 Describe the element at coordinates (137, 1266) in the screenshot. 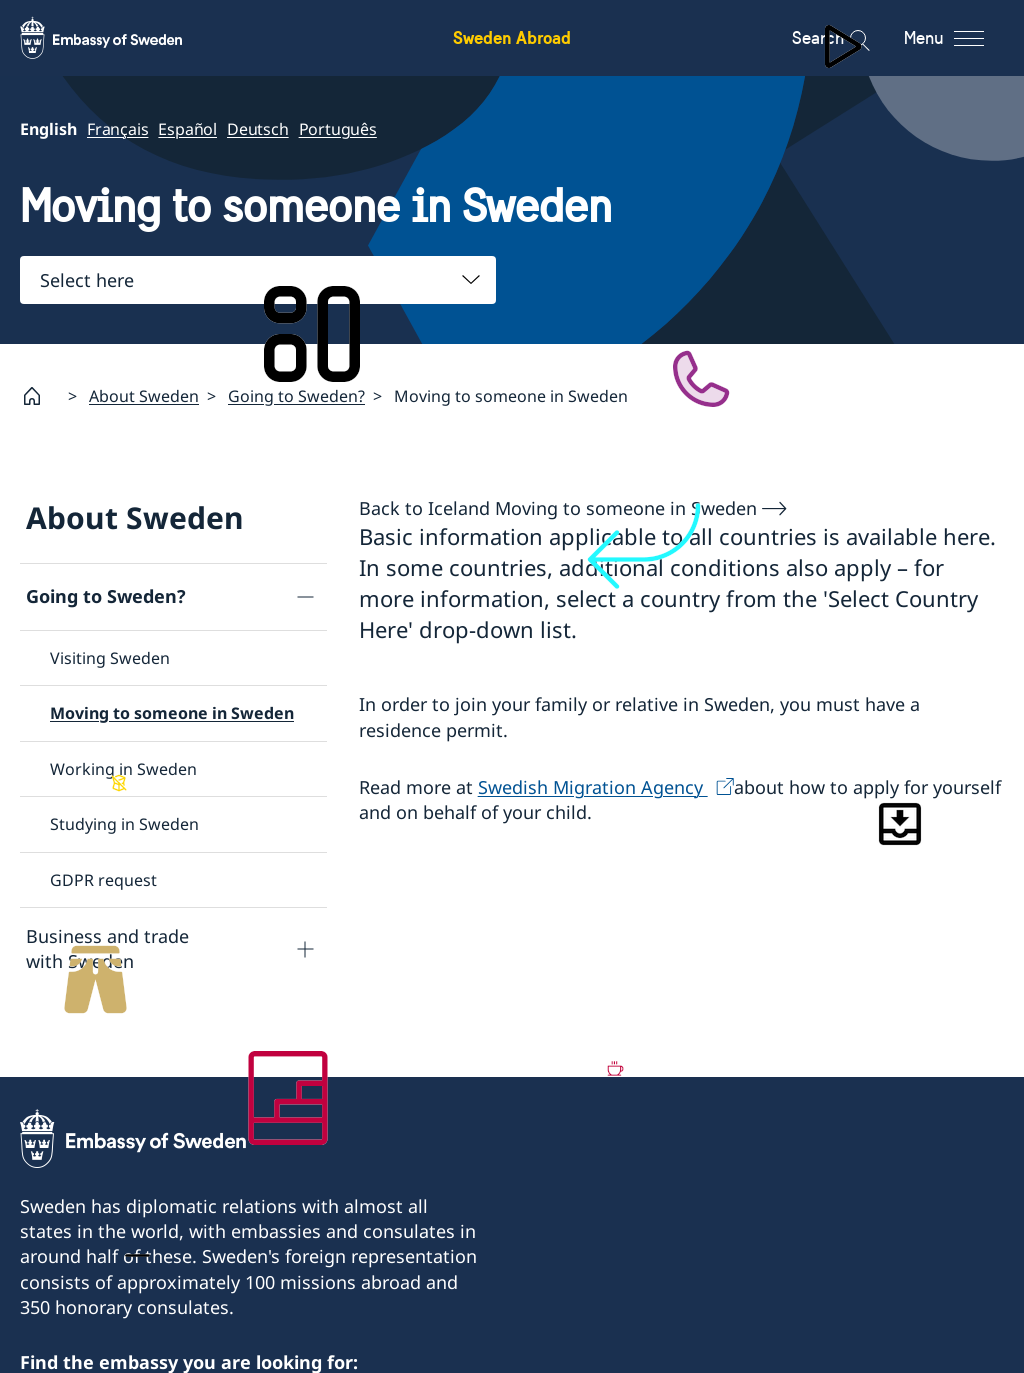

I see `maximize a window or panel` at that location.